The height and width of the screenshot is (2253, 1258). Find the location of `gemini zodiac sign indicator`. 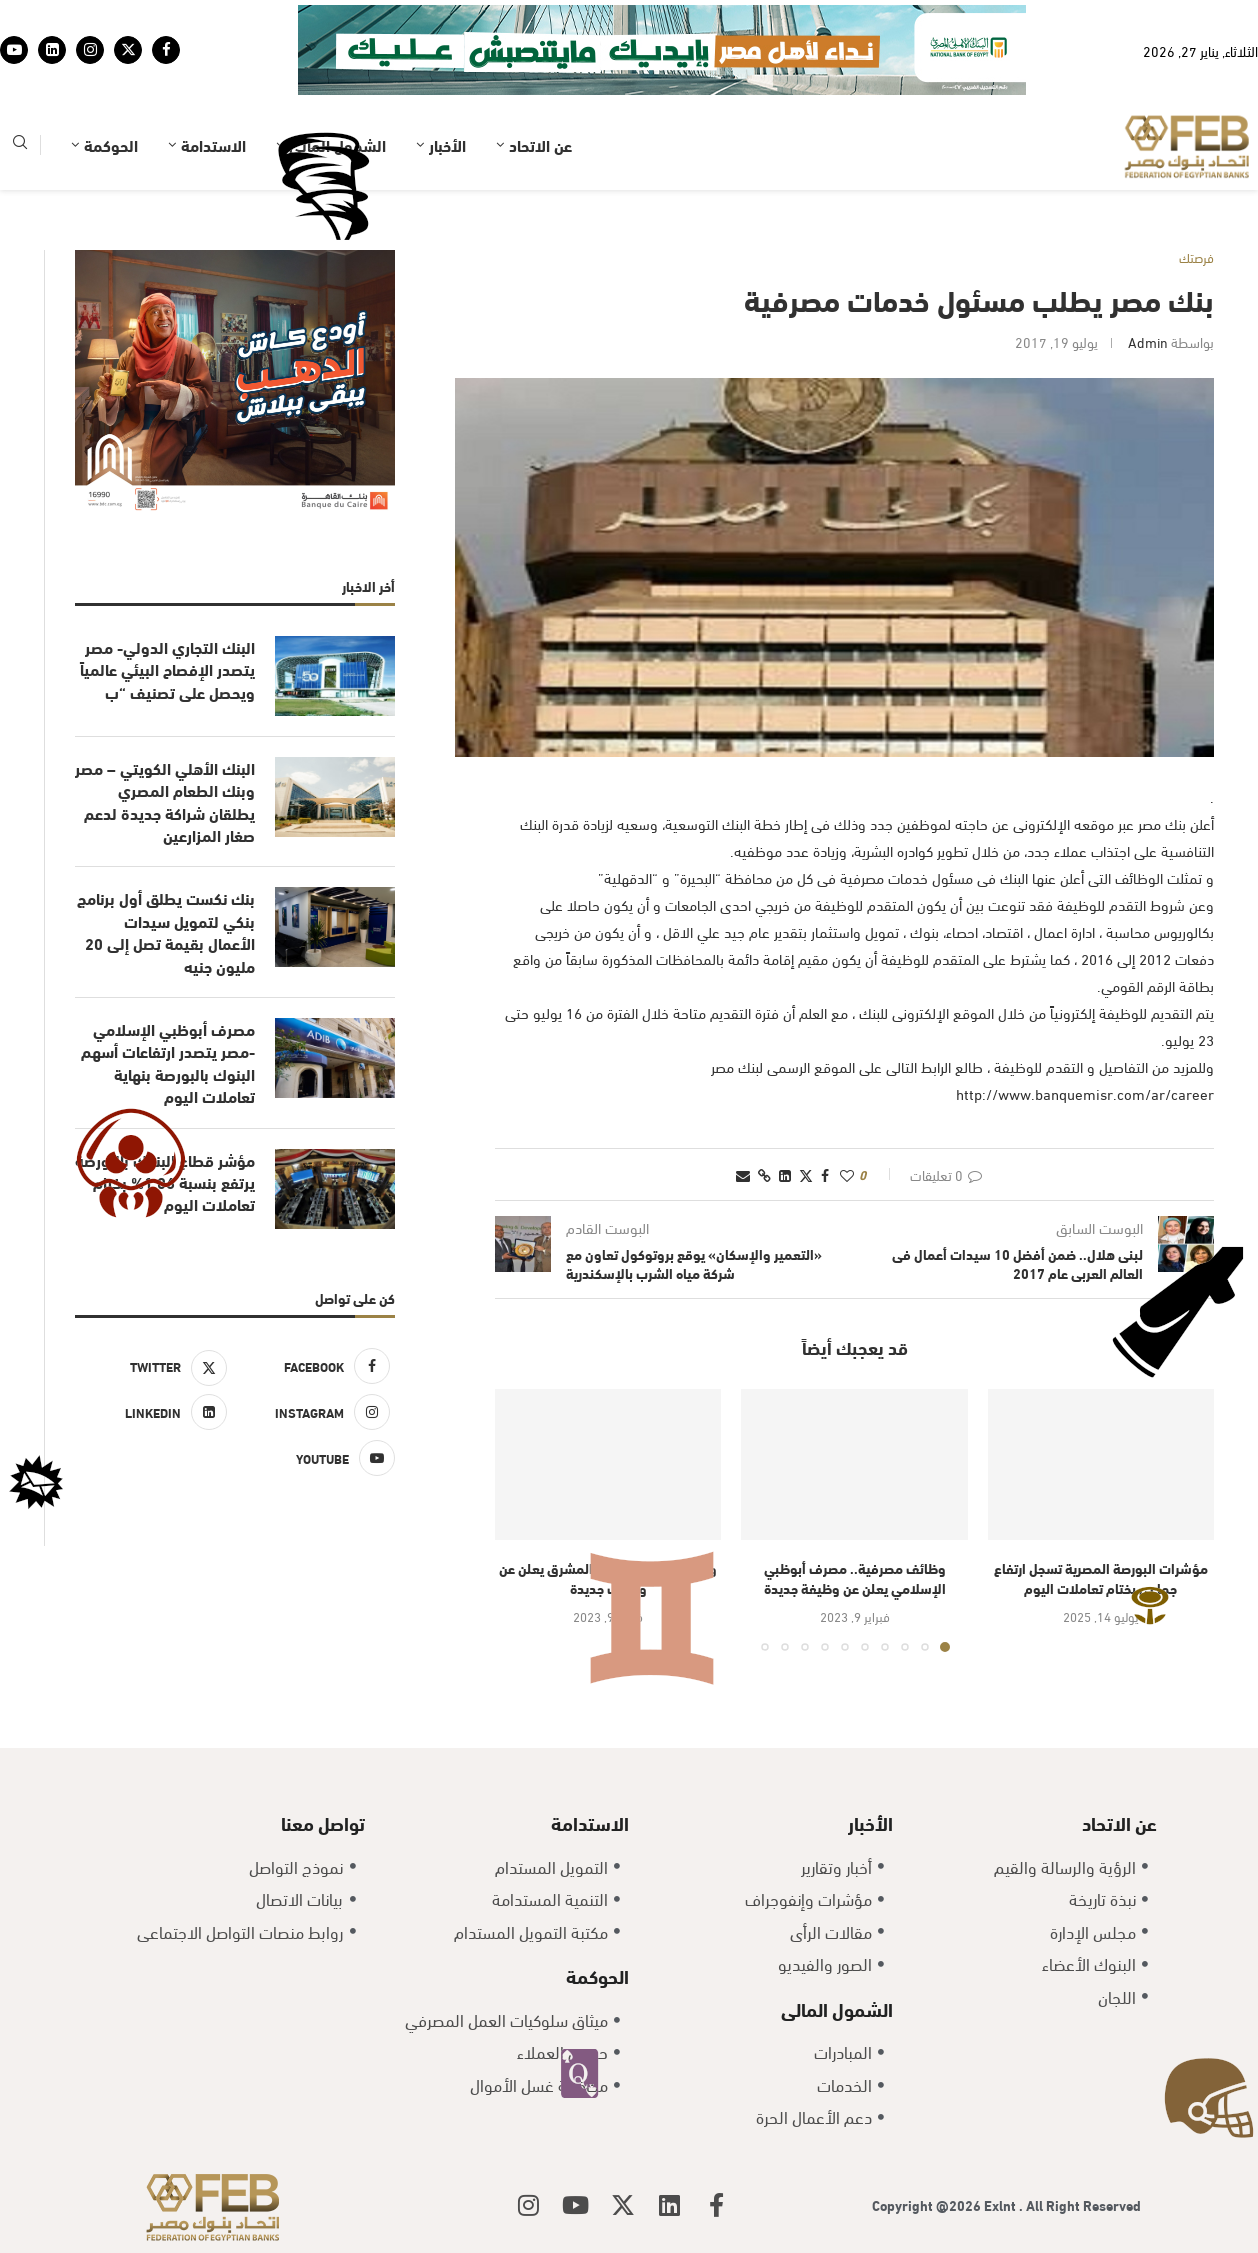

gemini zodiac sign indicator is located at coordinates (652, 1618).